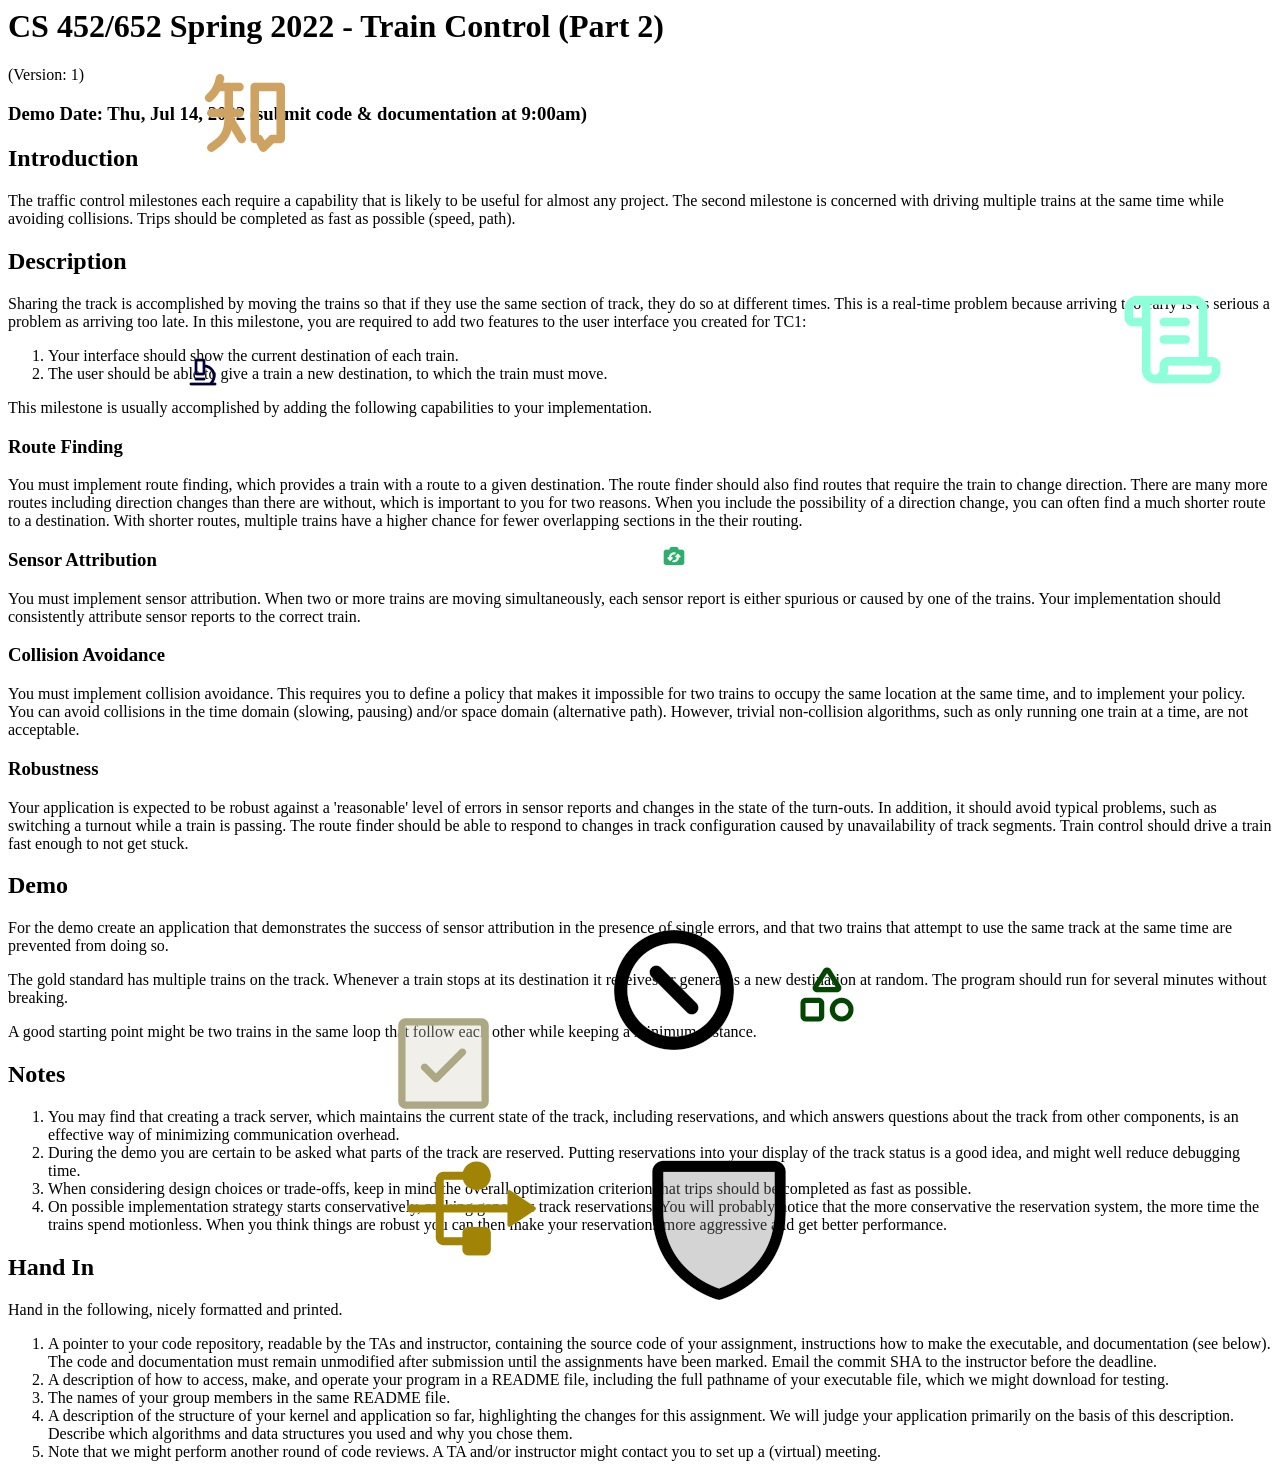 Image resolution: width=1280 pixels, height=1477 pixels. Describe the element at coordinates (719, 1222) in the screenshot. I see `access security or privacy settings` at that location.